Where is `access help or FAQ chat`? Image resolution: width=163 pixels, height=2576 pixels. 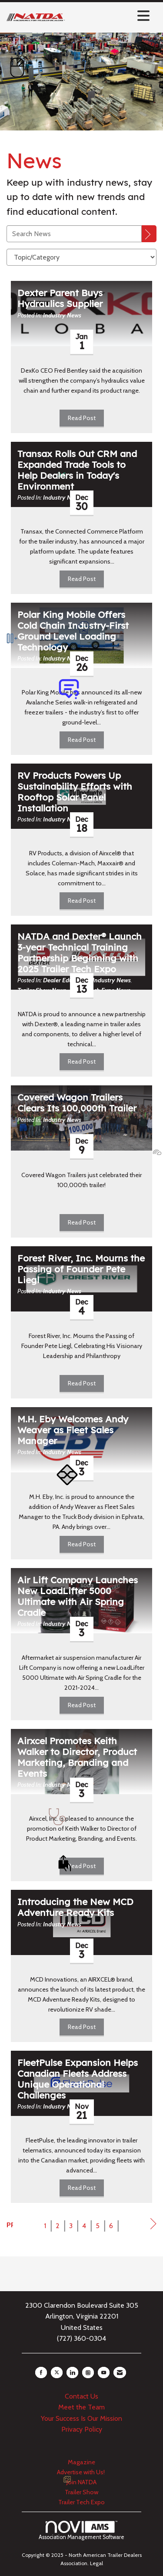 access help or FAQ chat is located at coordinates (69, 688).